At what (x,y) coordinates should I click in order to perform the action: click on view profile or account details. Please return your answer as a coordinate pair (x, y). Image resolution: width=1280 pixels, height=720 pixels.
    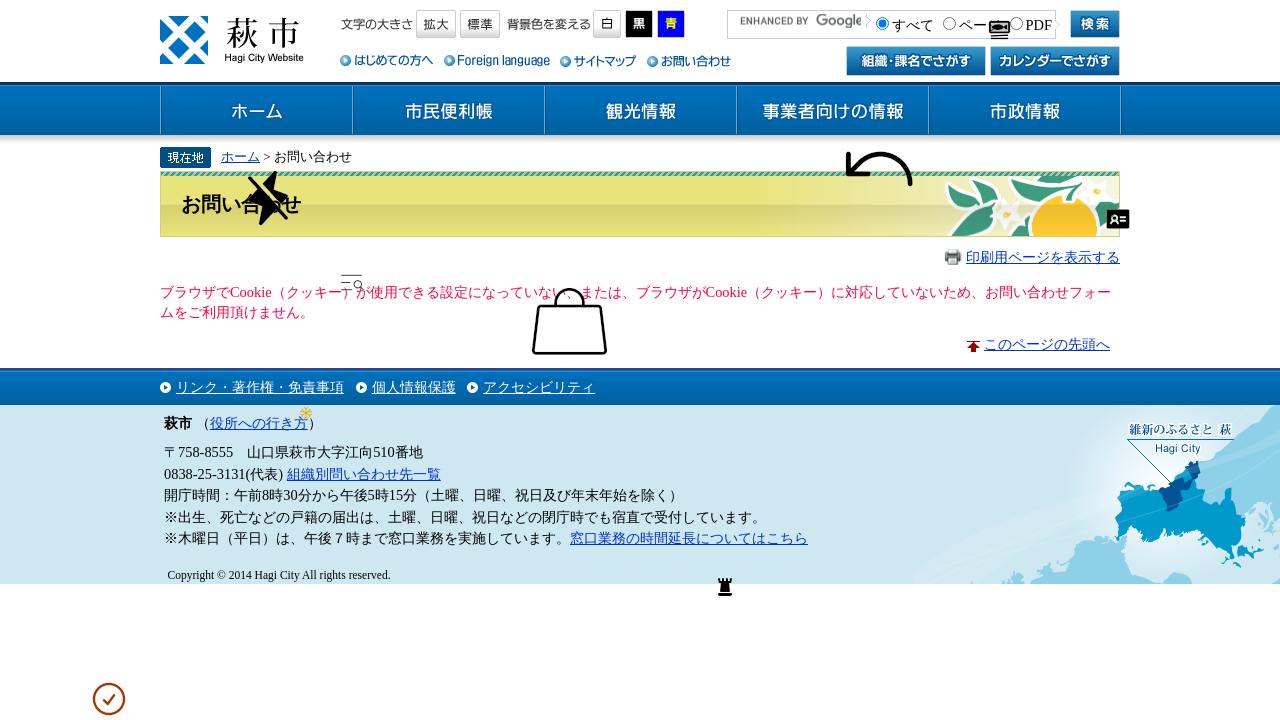
    Looking at the image, I should click on (1118, 219).